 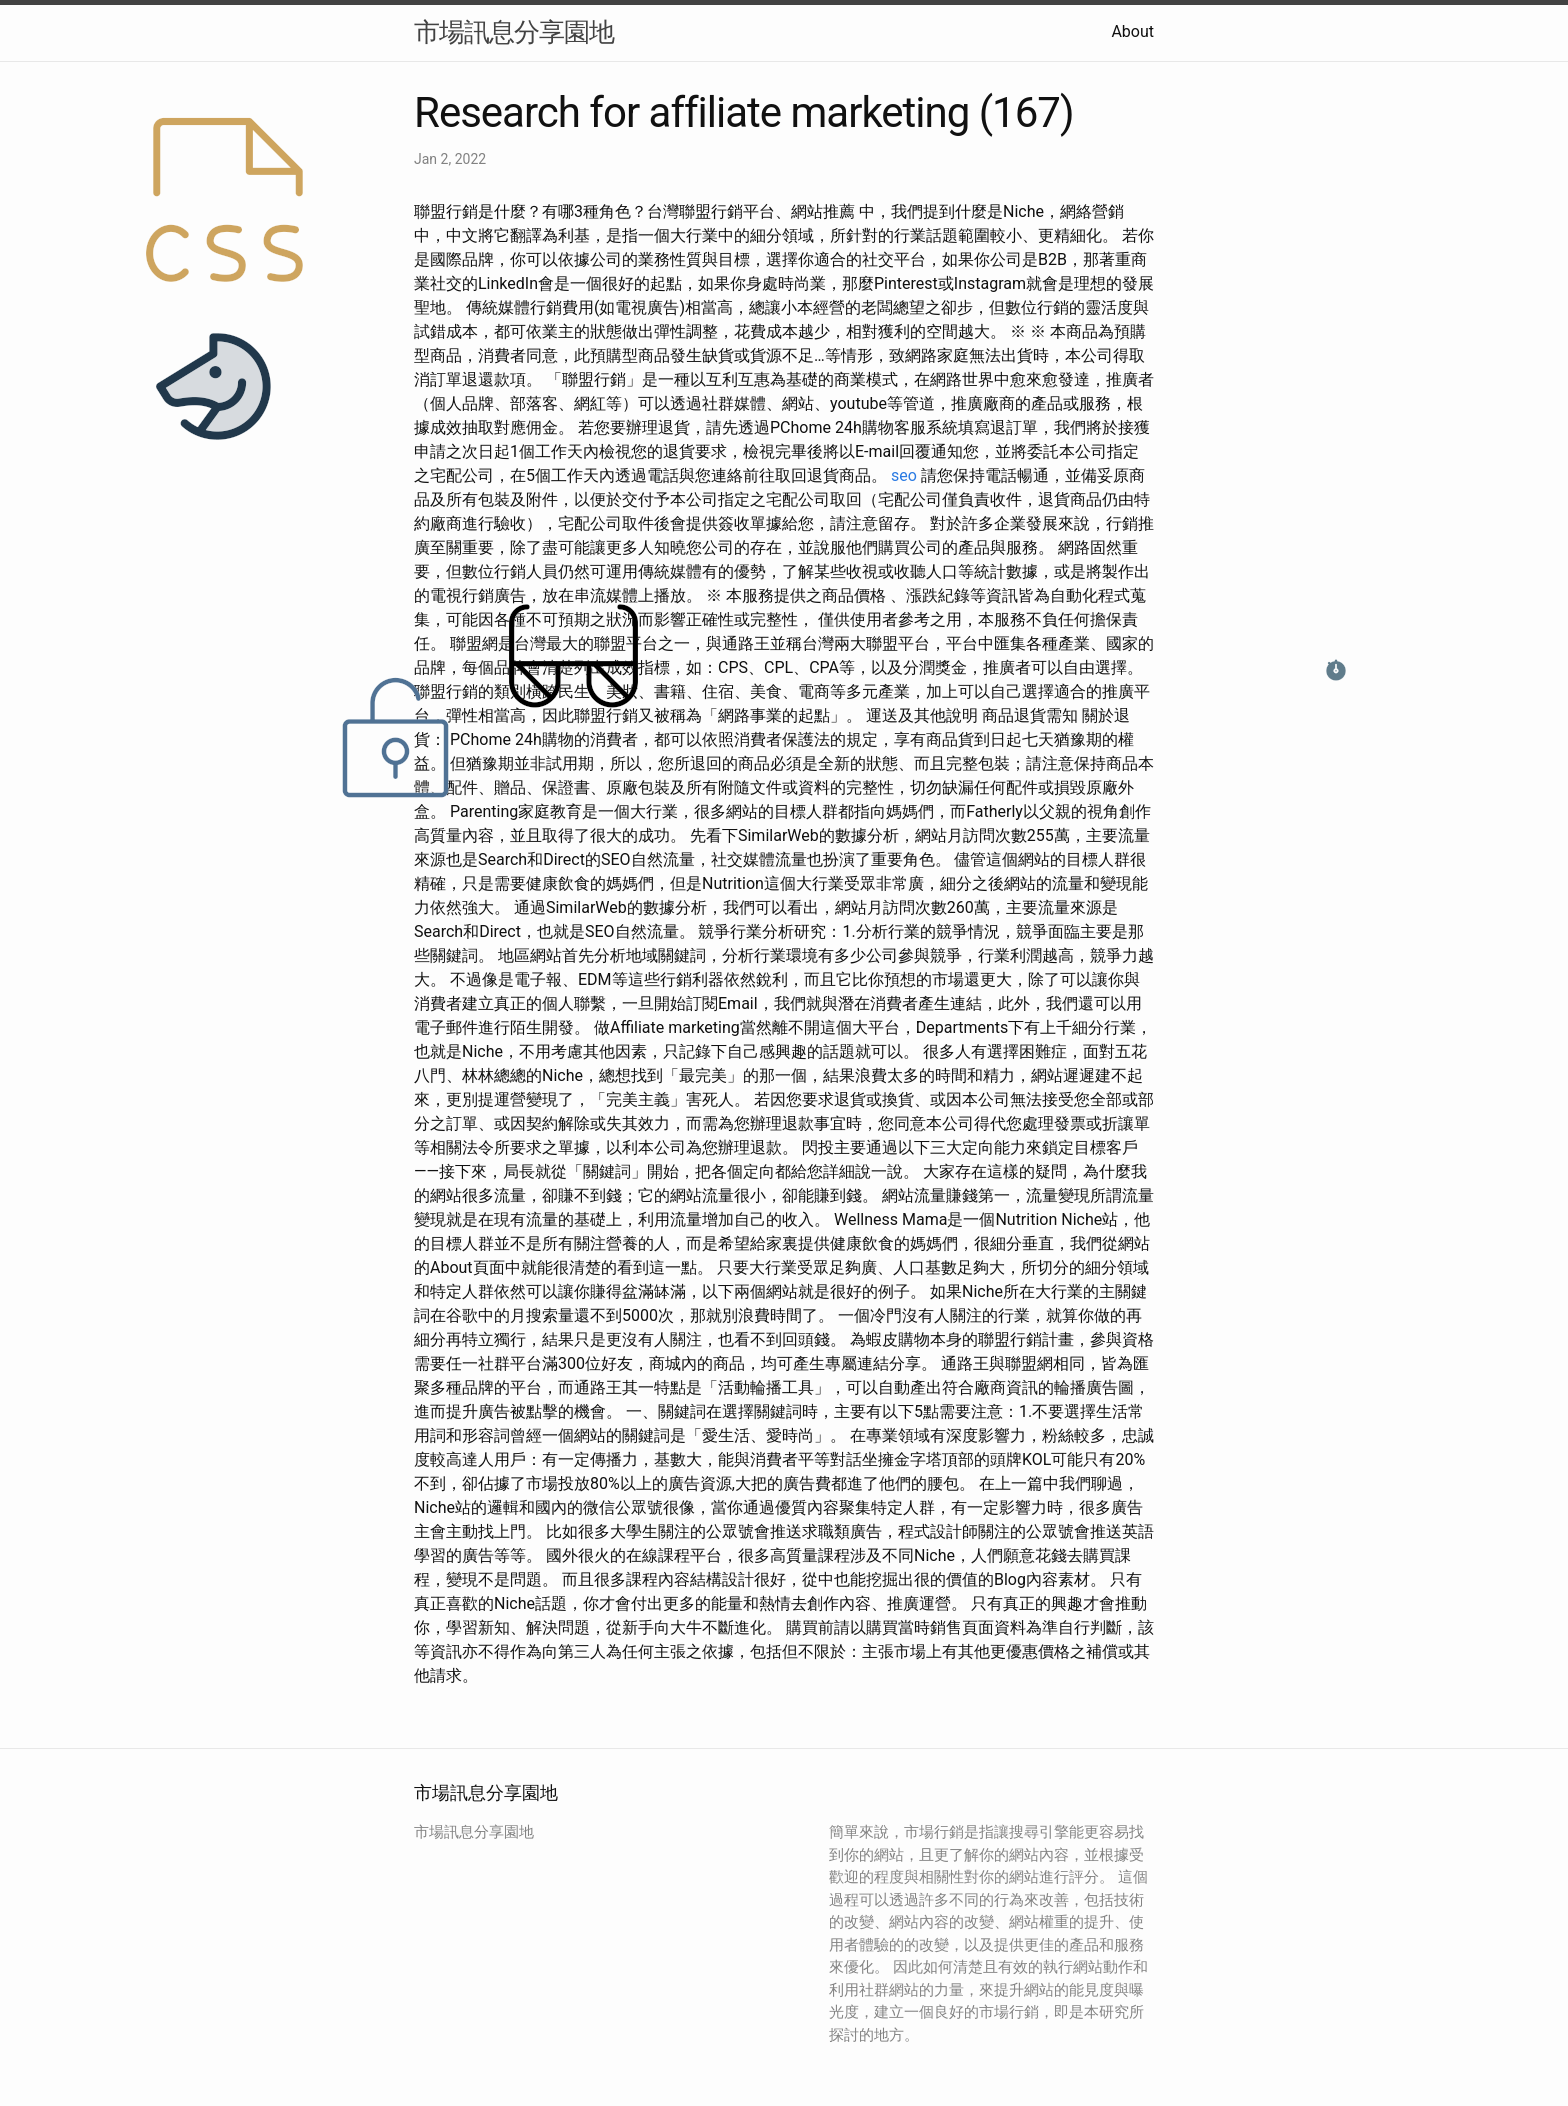 I want to click on toggle summer or vacation mode, so click(x=573, y=658).